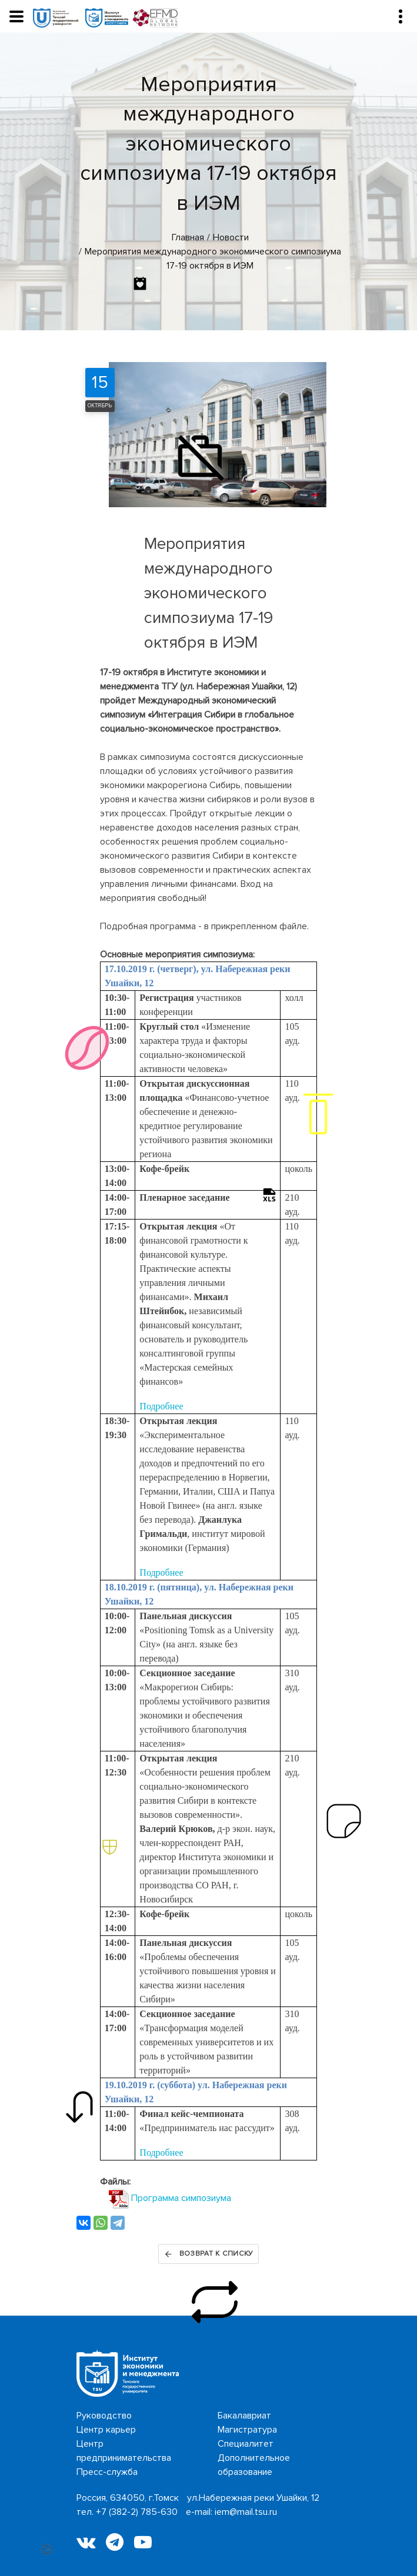 This screenshot has height=2576, width=417. What do you see at coordinates (87, 1048) in the screenshot?
I see `access coffee shop or café locations` at bounding box center [87, 1048].